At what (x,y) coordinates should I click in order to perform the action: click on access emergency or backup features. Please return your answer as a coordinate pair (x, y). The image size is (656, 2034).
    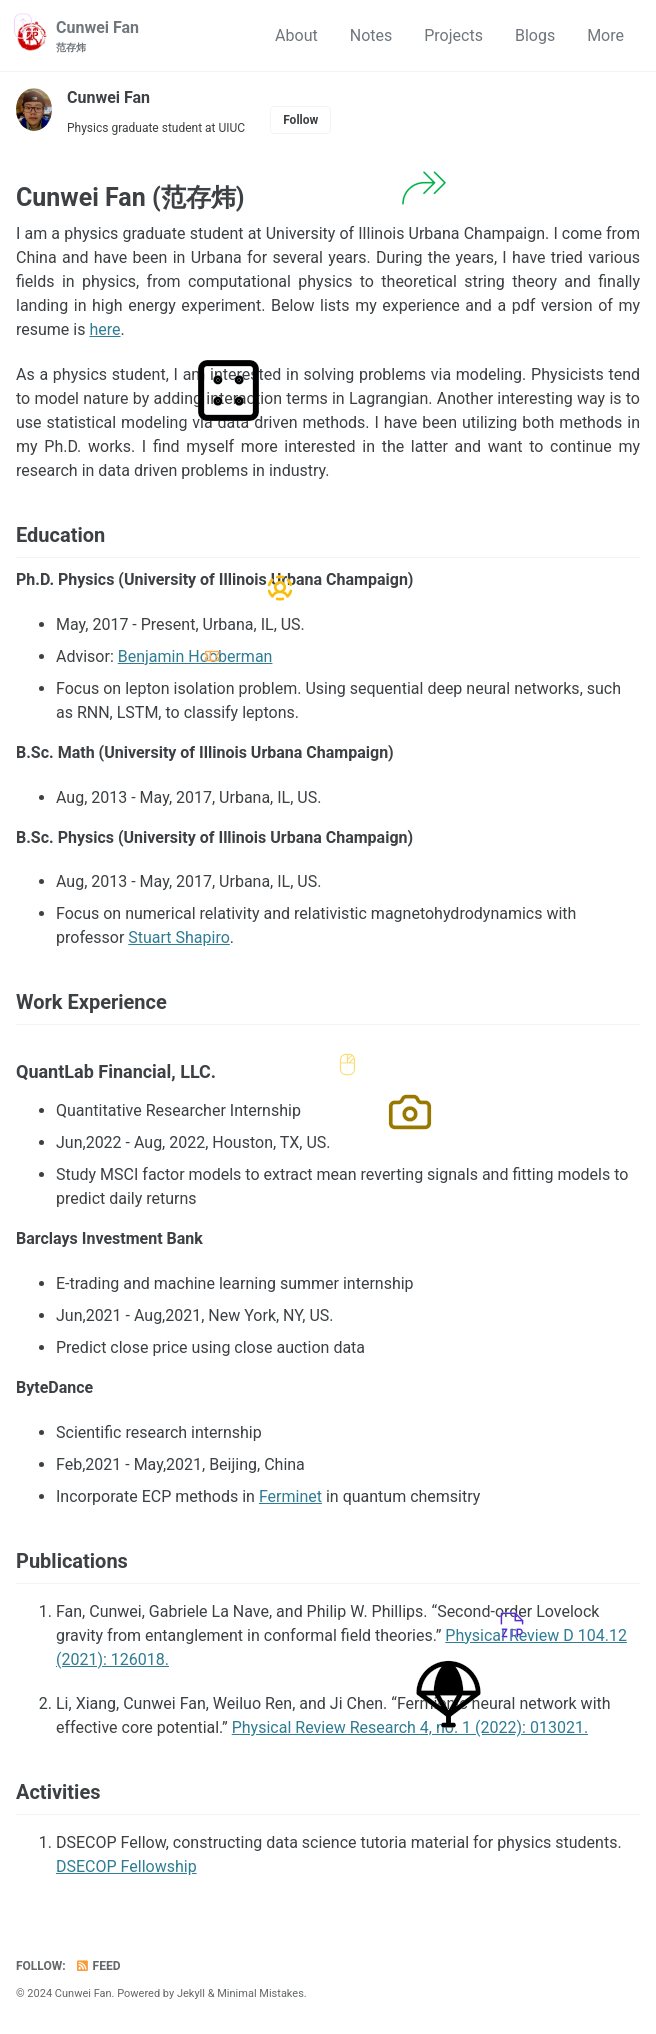
    Looking at the image, I should click on (448, 1695).